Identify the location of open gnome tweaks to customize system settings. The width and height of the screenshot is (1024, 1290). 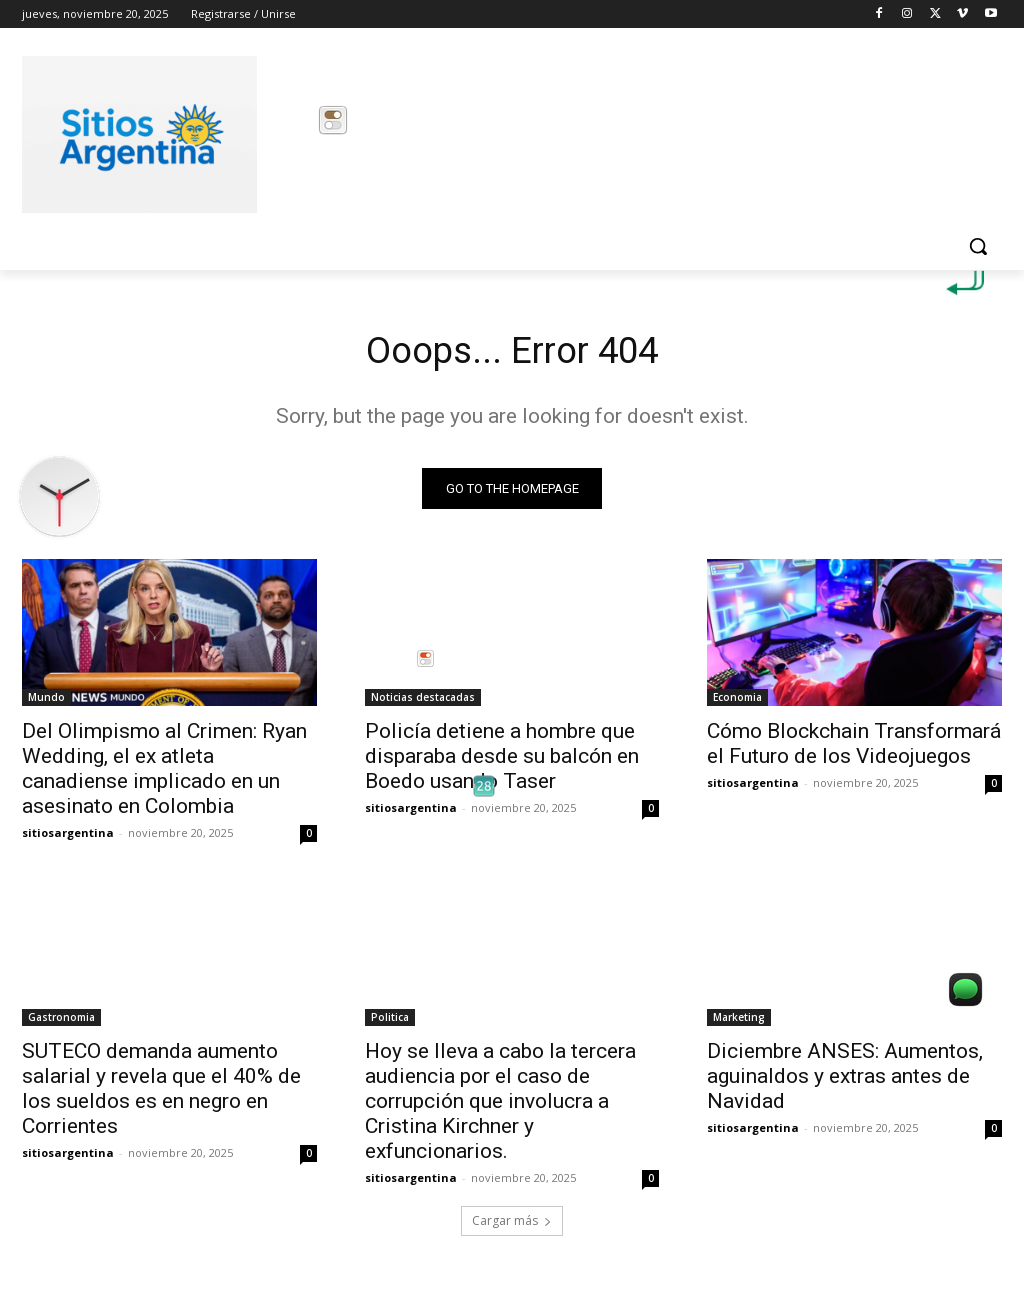
(425, 658).